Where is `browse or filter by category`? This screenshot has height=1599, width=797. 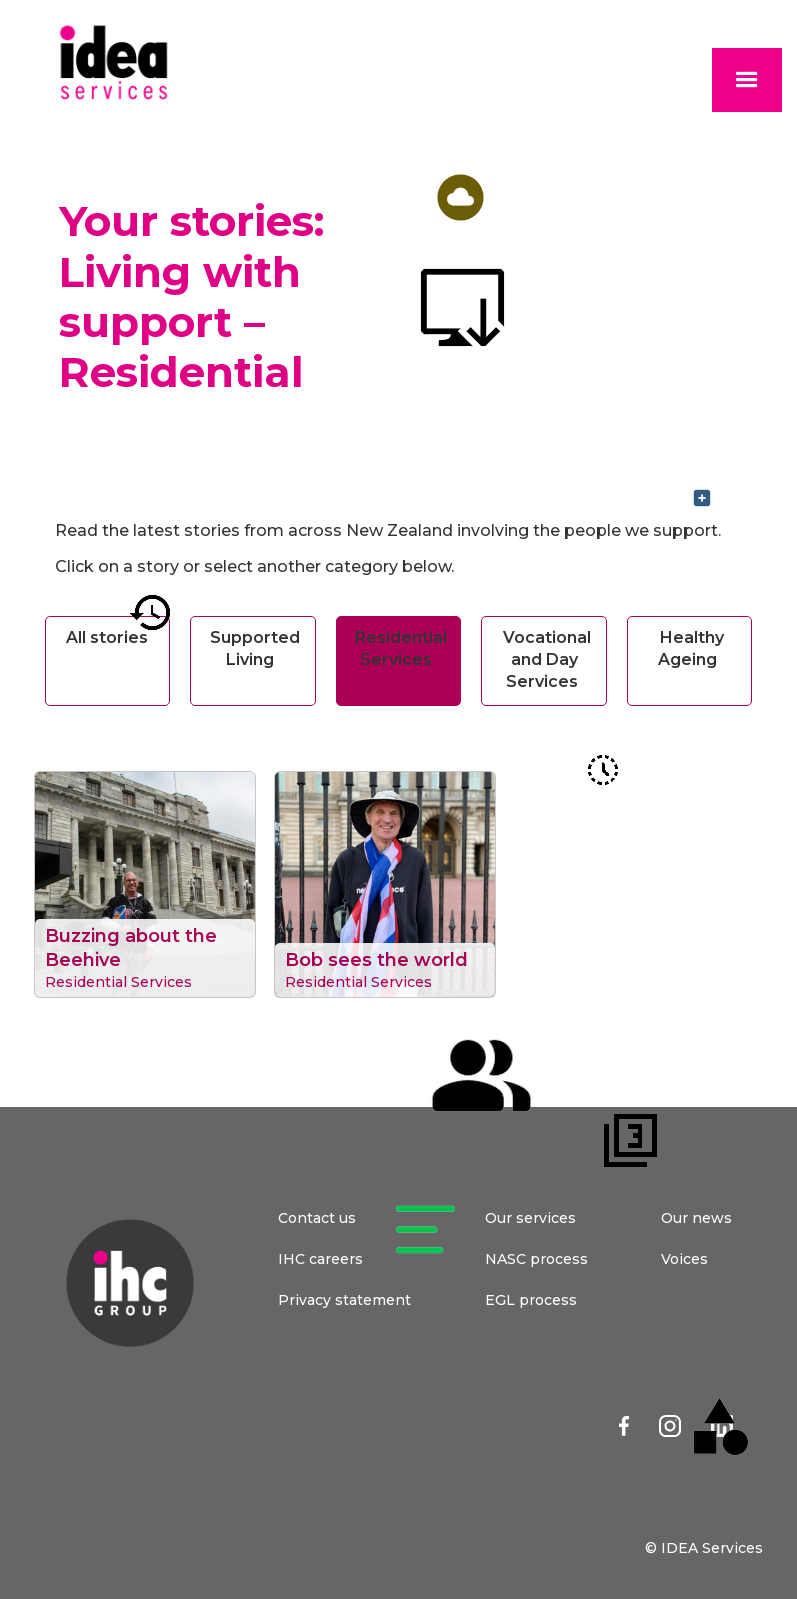 browse or filter by category is located at coordinates (719, 1426).